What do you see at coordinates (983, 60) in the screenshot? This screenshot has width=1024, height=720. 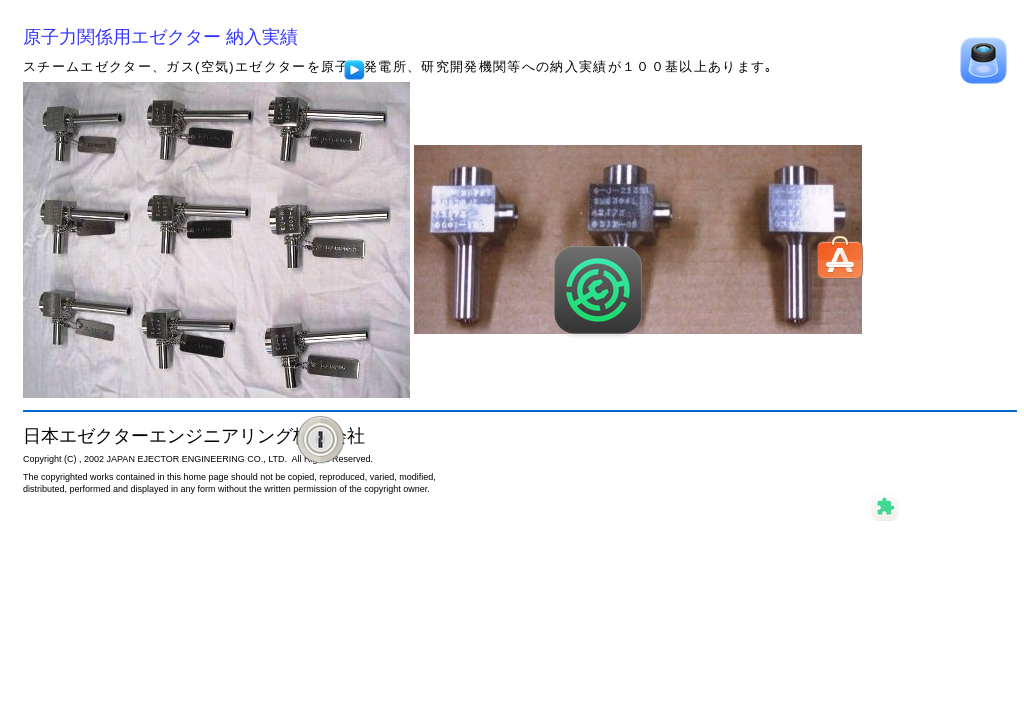 I see `open eye of gnome image viewer` at bounding box center [983, 60].